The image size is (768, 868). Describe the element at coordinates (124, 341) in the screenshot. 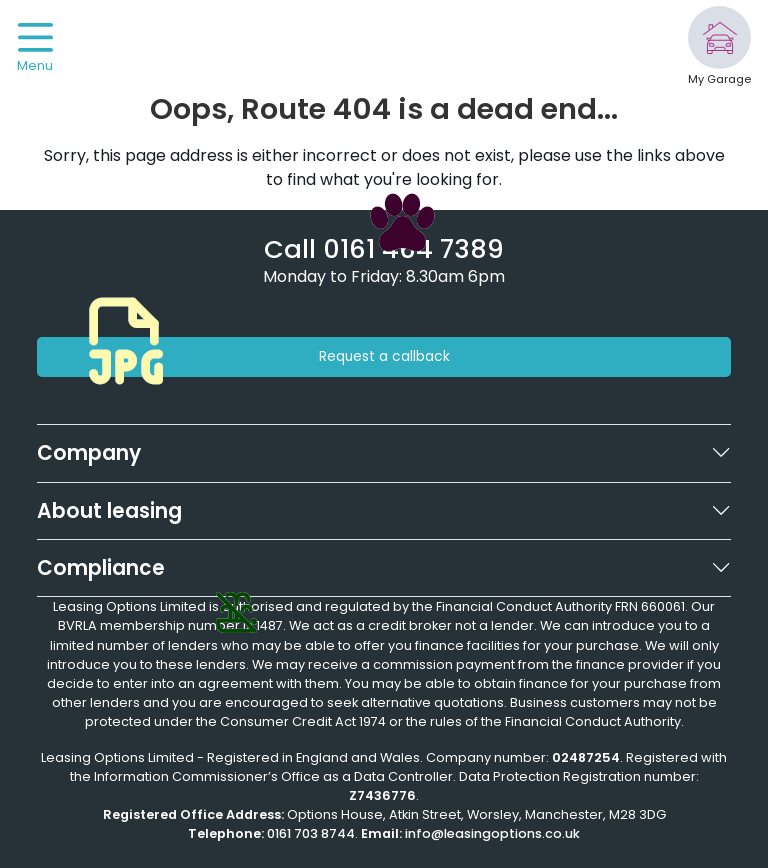

I see `indicates a JPG image file type` at that location.